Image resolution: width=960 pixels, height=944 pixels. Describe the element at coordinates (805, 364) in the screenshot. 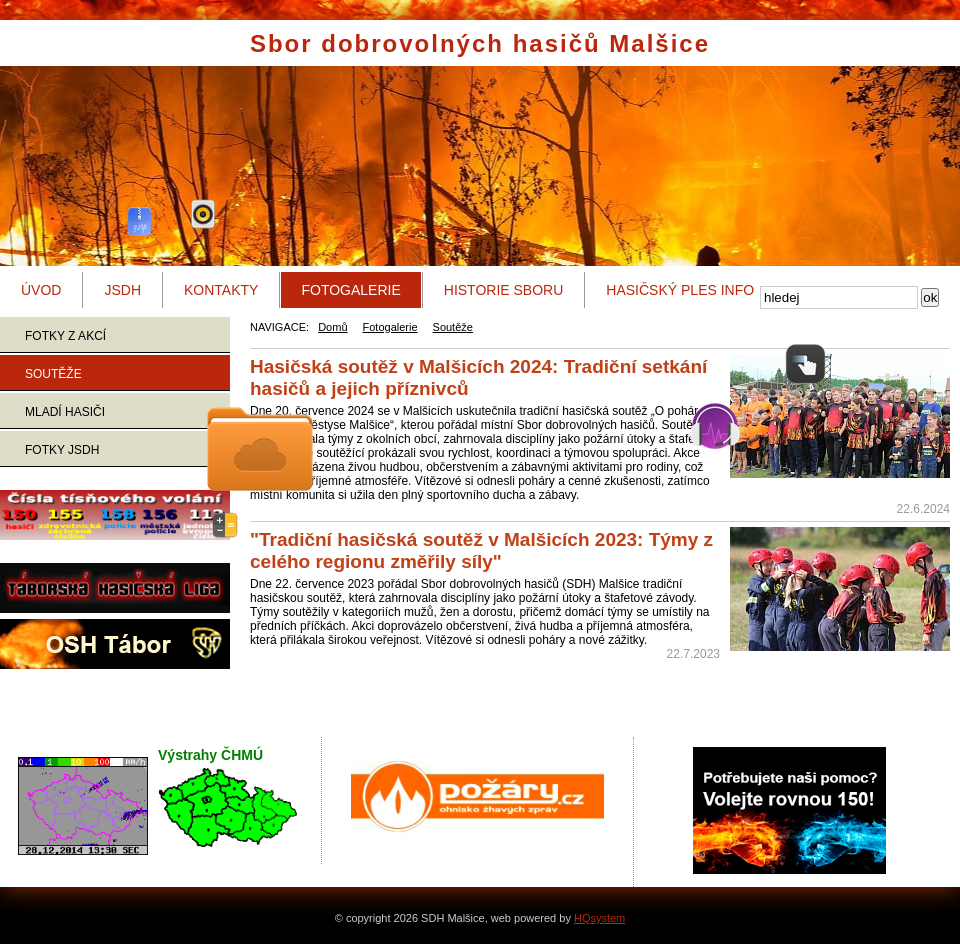

I see `open trackpad or touch gesture settings` at that location.